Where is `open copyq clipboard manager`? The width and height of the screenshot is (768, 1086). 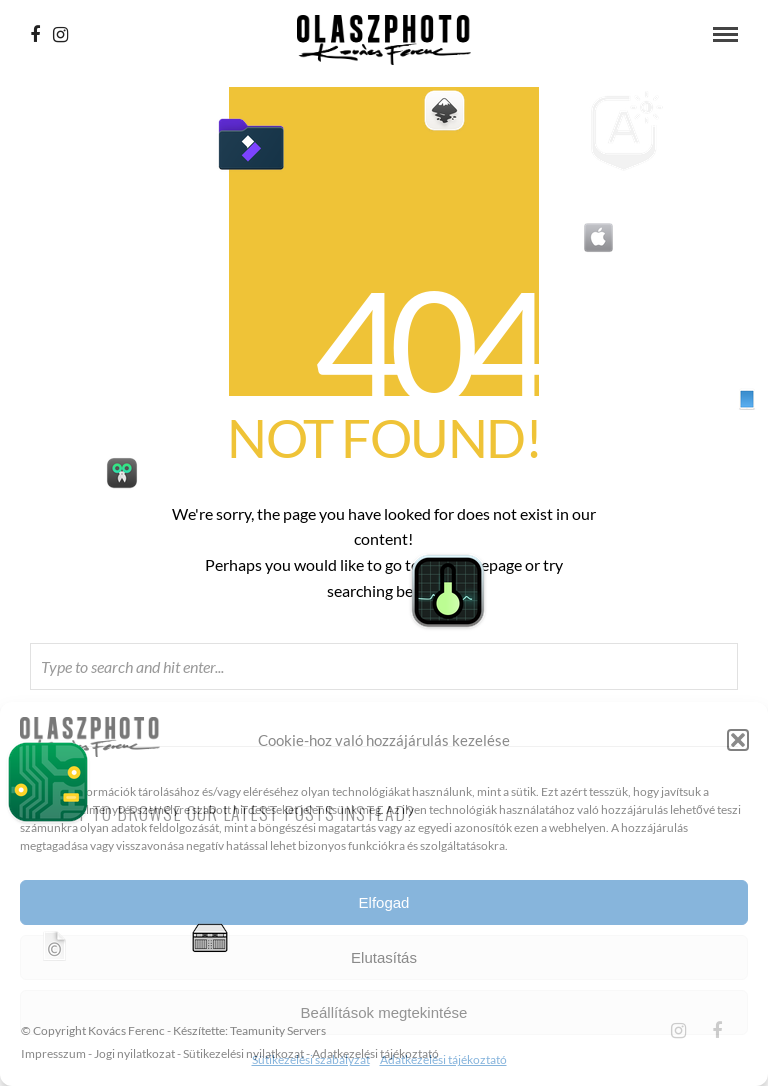
open copyq clipboard manager is located at coordinates (122, 473).